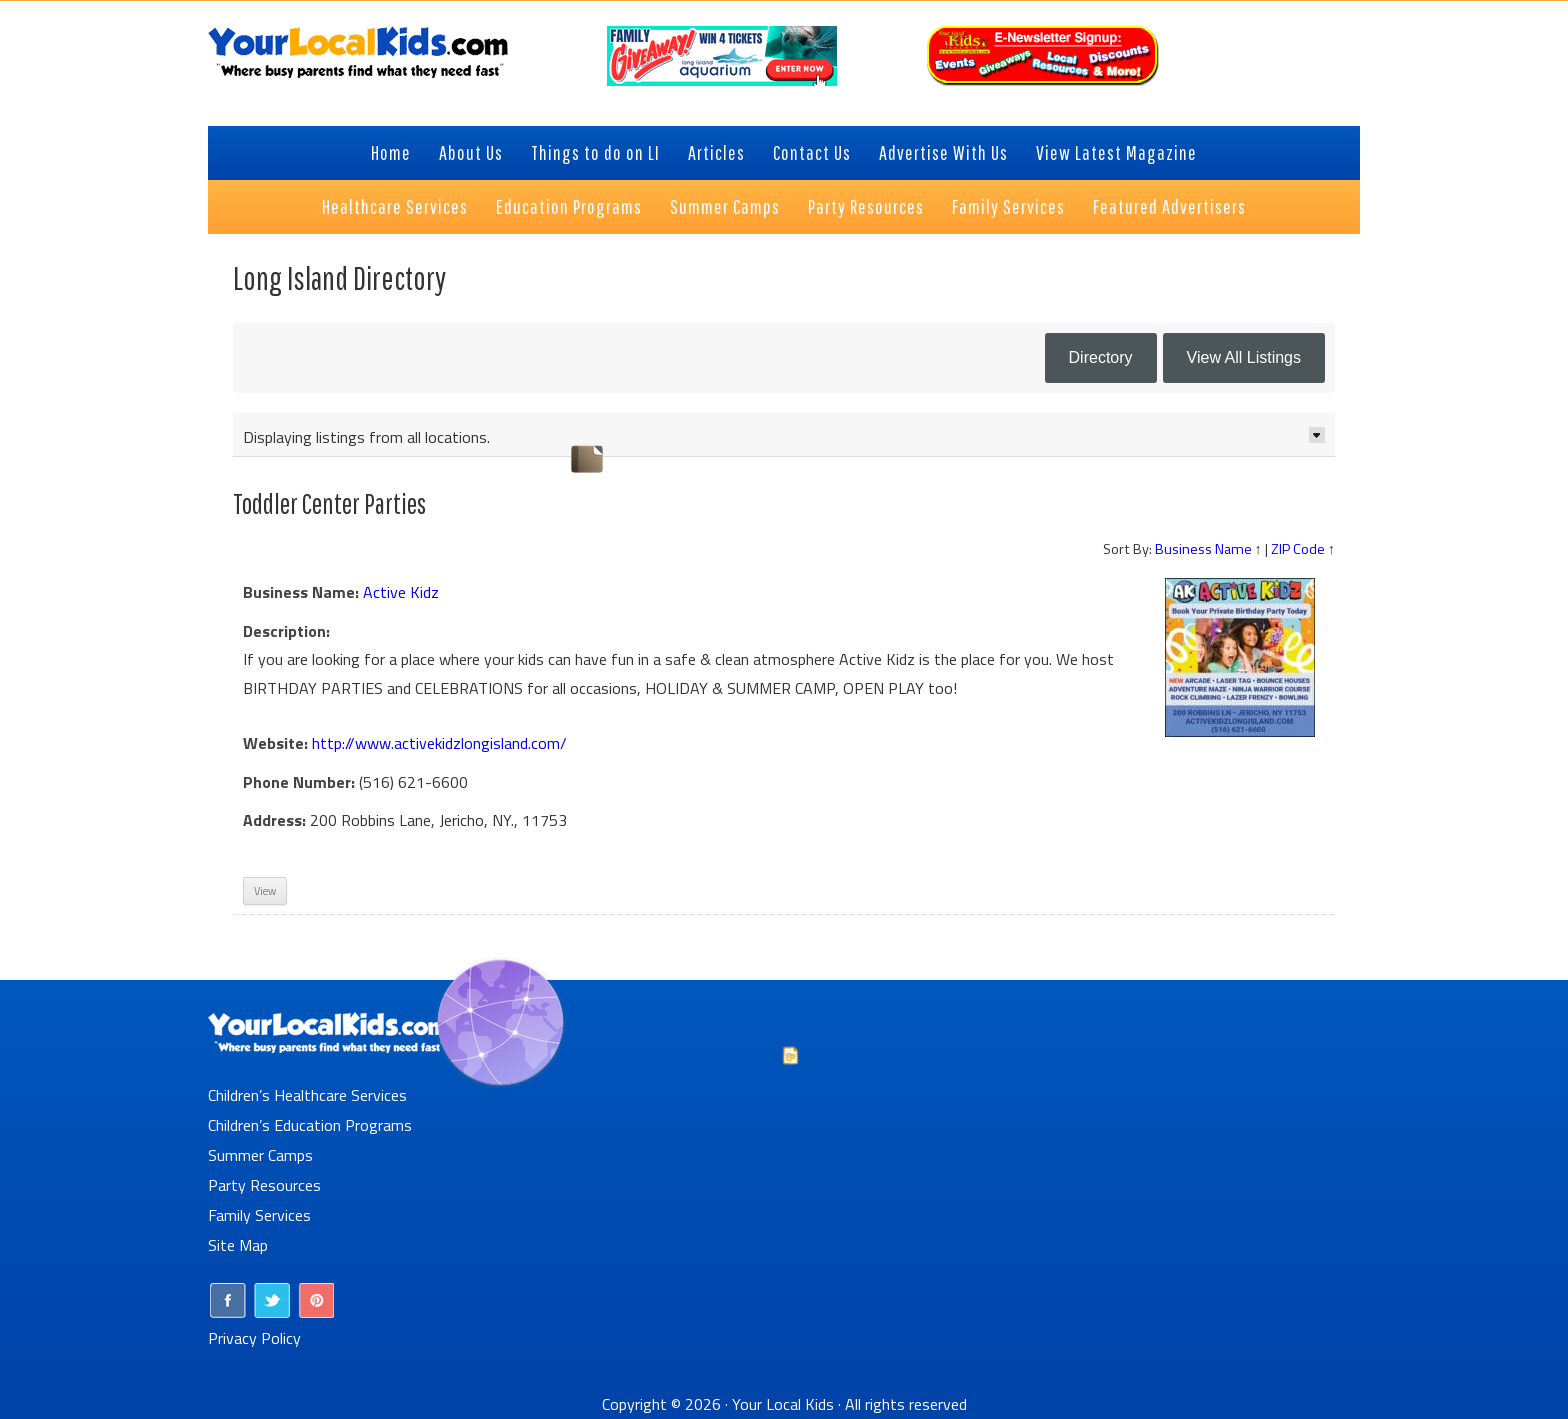  I want to click on libreoffice draw template file, so click(790, 1055).